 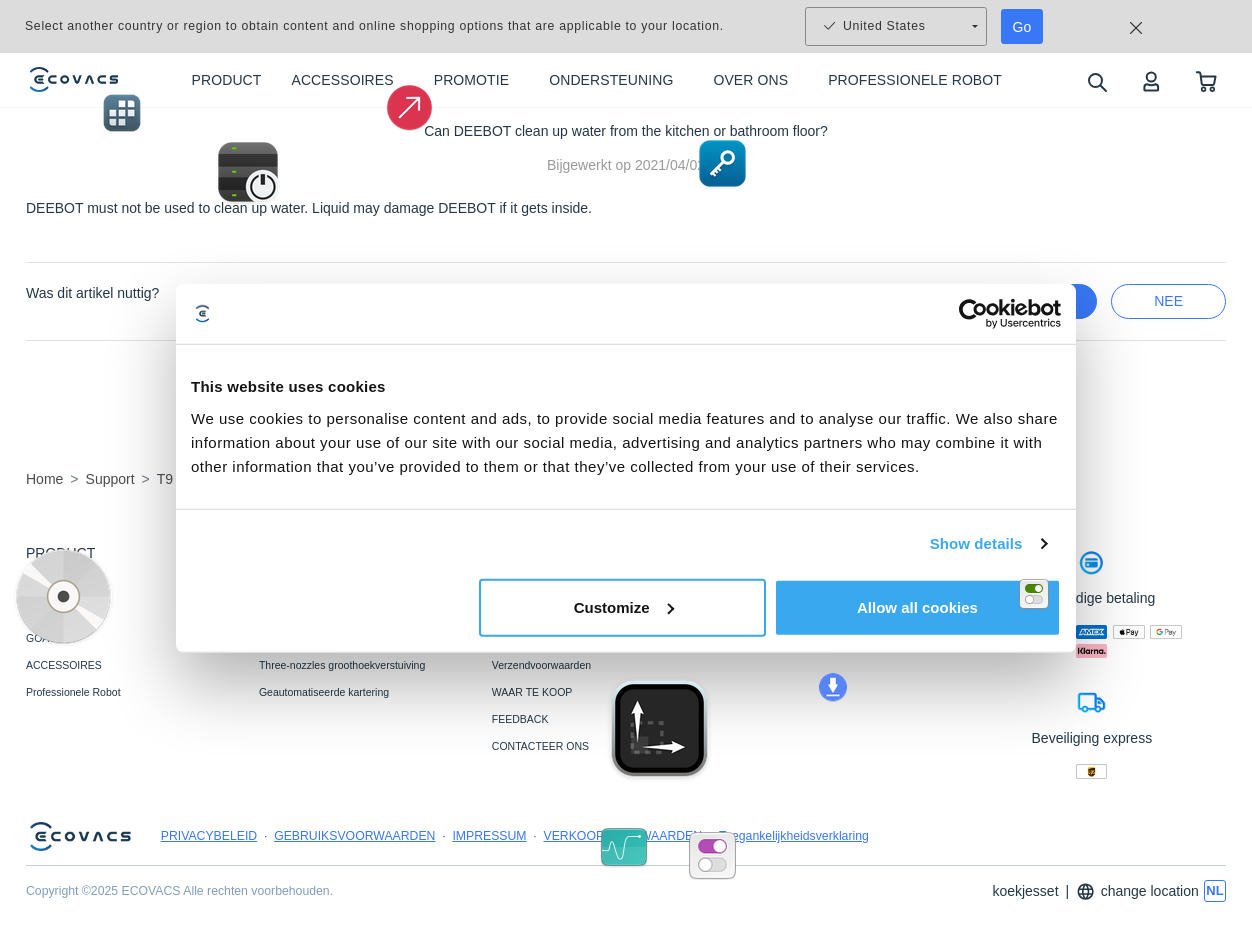 I want to click on access your downloads folder, so click(x=833, y=687).